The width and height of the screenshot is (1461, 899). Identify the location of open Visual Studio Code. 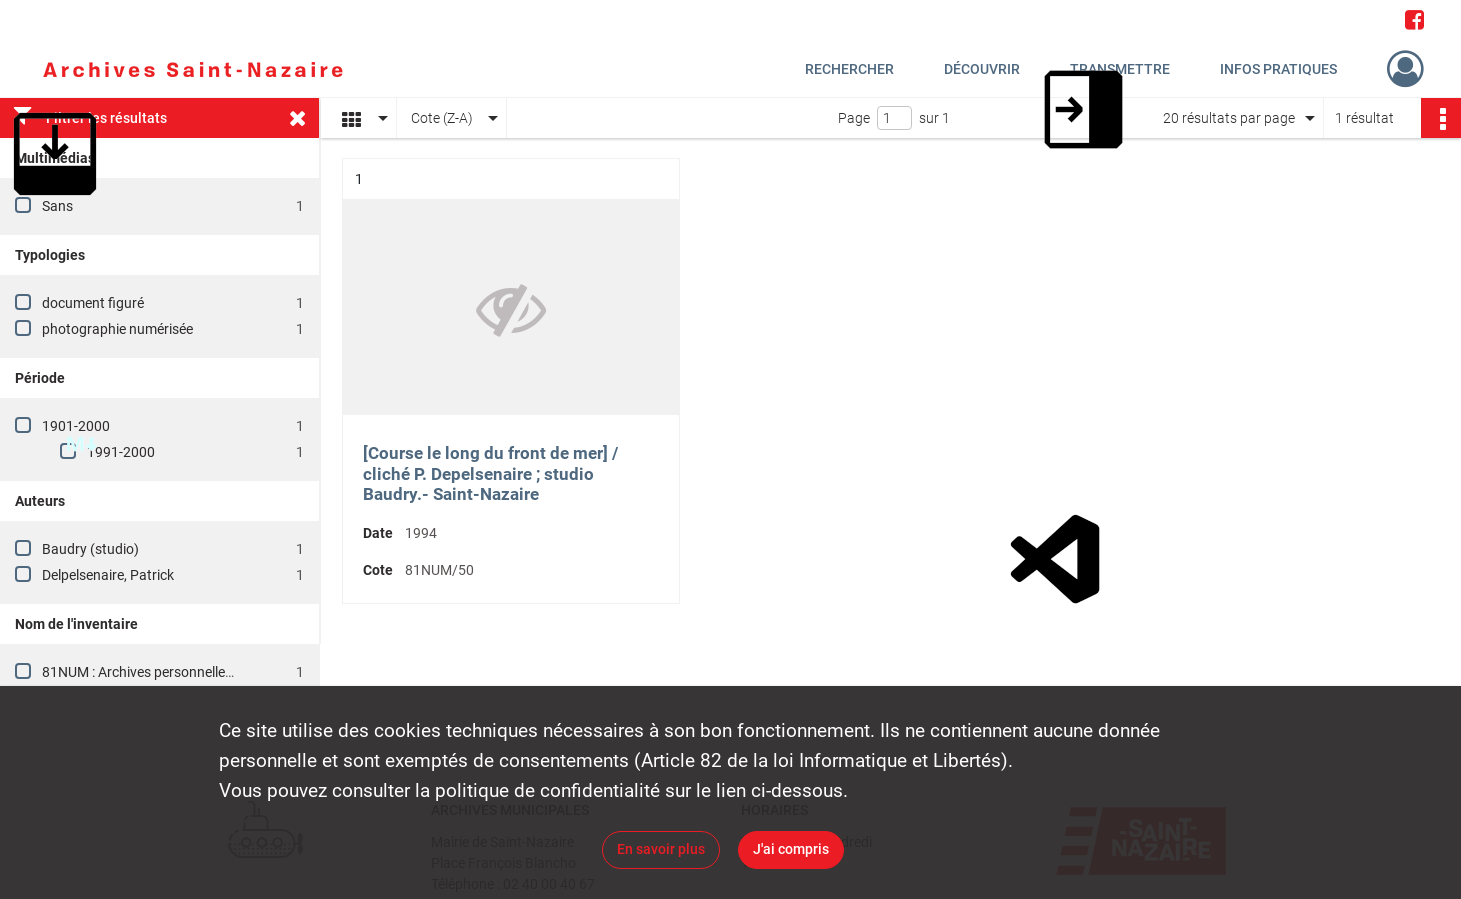
(1058, 562).